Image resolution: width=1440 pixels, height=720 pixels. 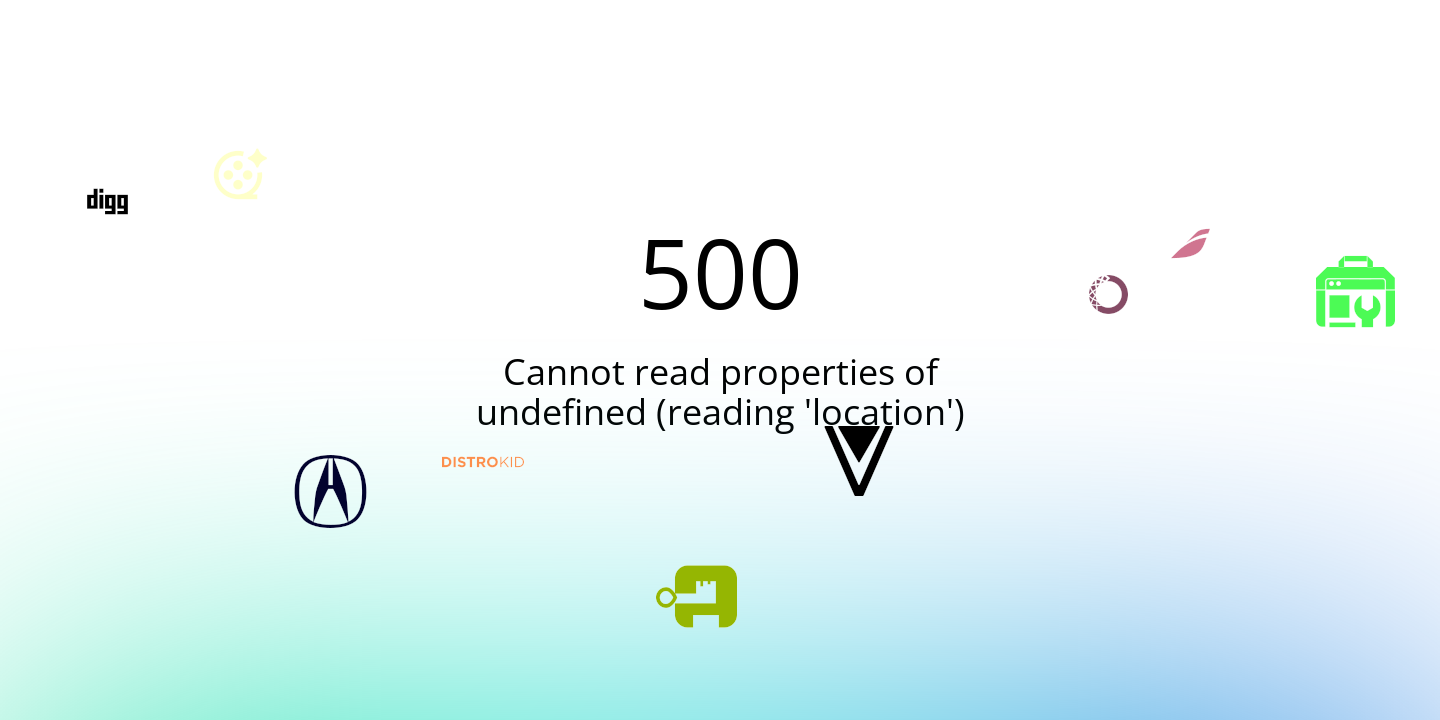 What do you see at coordinates (107, 201) in the screenshot?
I see `visit digg social news website` at bounding box center [107, 201].